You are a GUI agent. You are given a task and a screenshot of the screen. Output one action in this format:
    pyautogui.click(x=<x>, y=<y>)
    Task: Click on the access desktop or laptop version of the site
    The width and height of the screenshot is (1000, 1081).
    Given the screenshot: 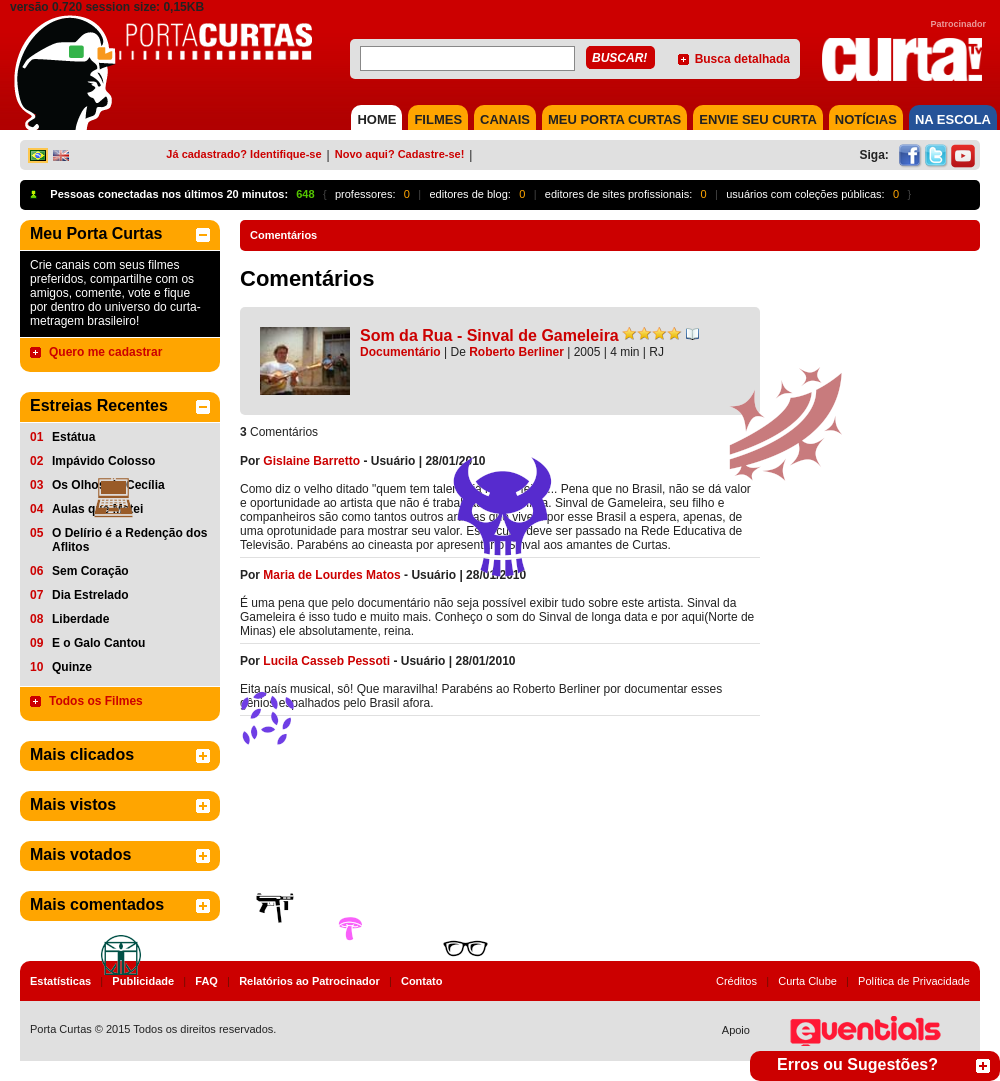 What is the action you would take?
    pyautogui.click(x=113, y=497)
    